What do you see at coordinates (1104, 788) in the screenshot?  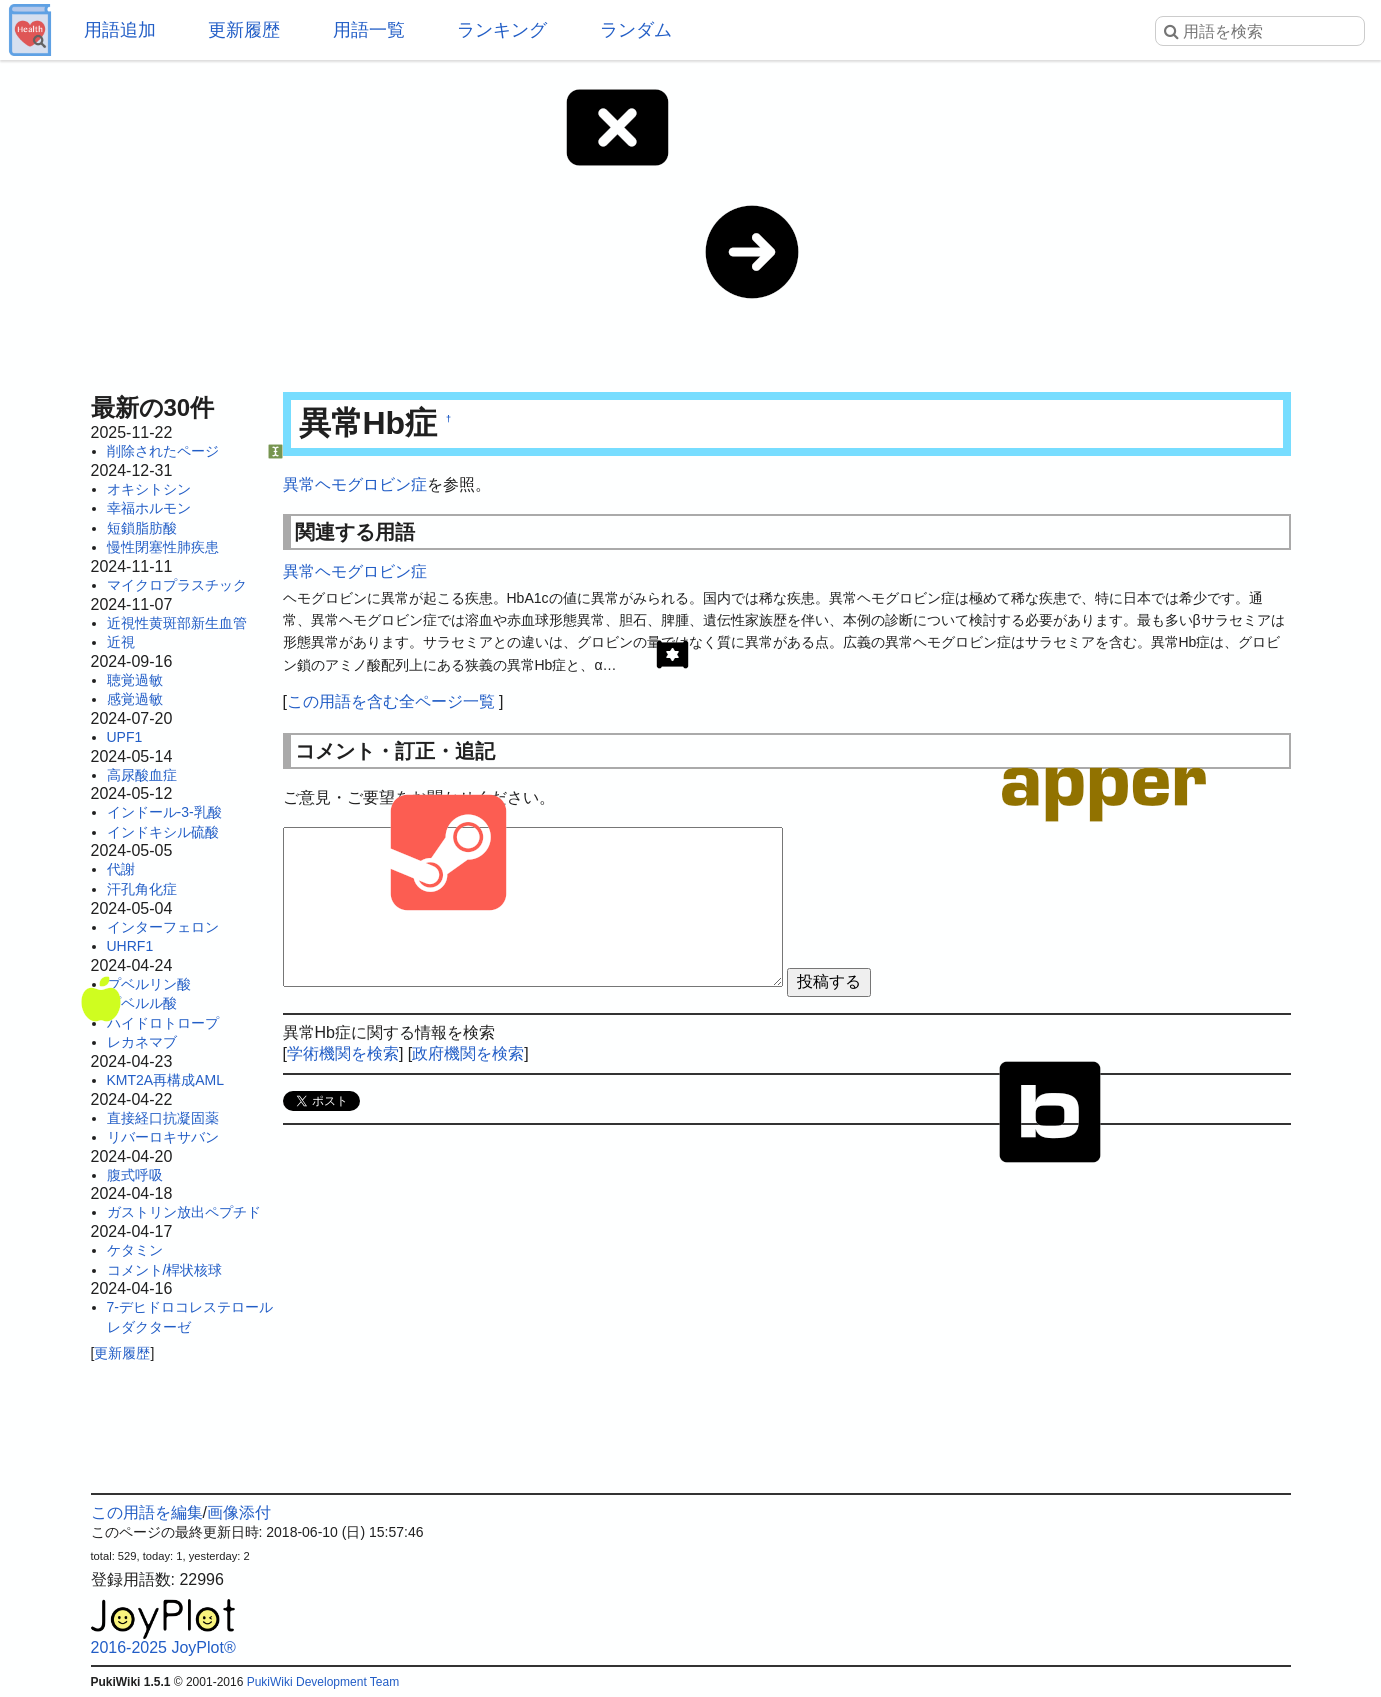 I see `apper brand logo` at bounding box center [1104, 788].